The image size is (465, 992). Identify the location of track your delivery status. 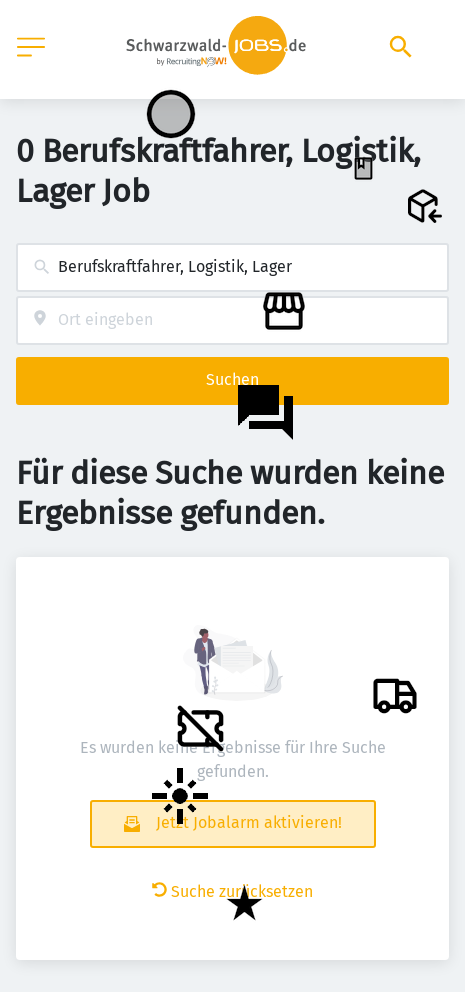
(395, 696).